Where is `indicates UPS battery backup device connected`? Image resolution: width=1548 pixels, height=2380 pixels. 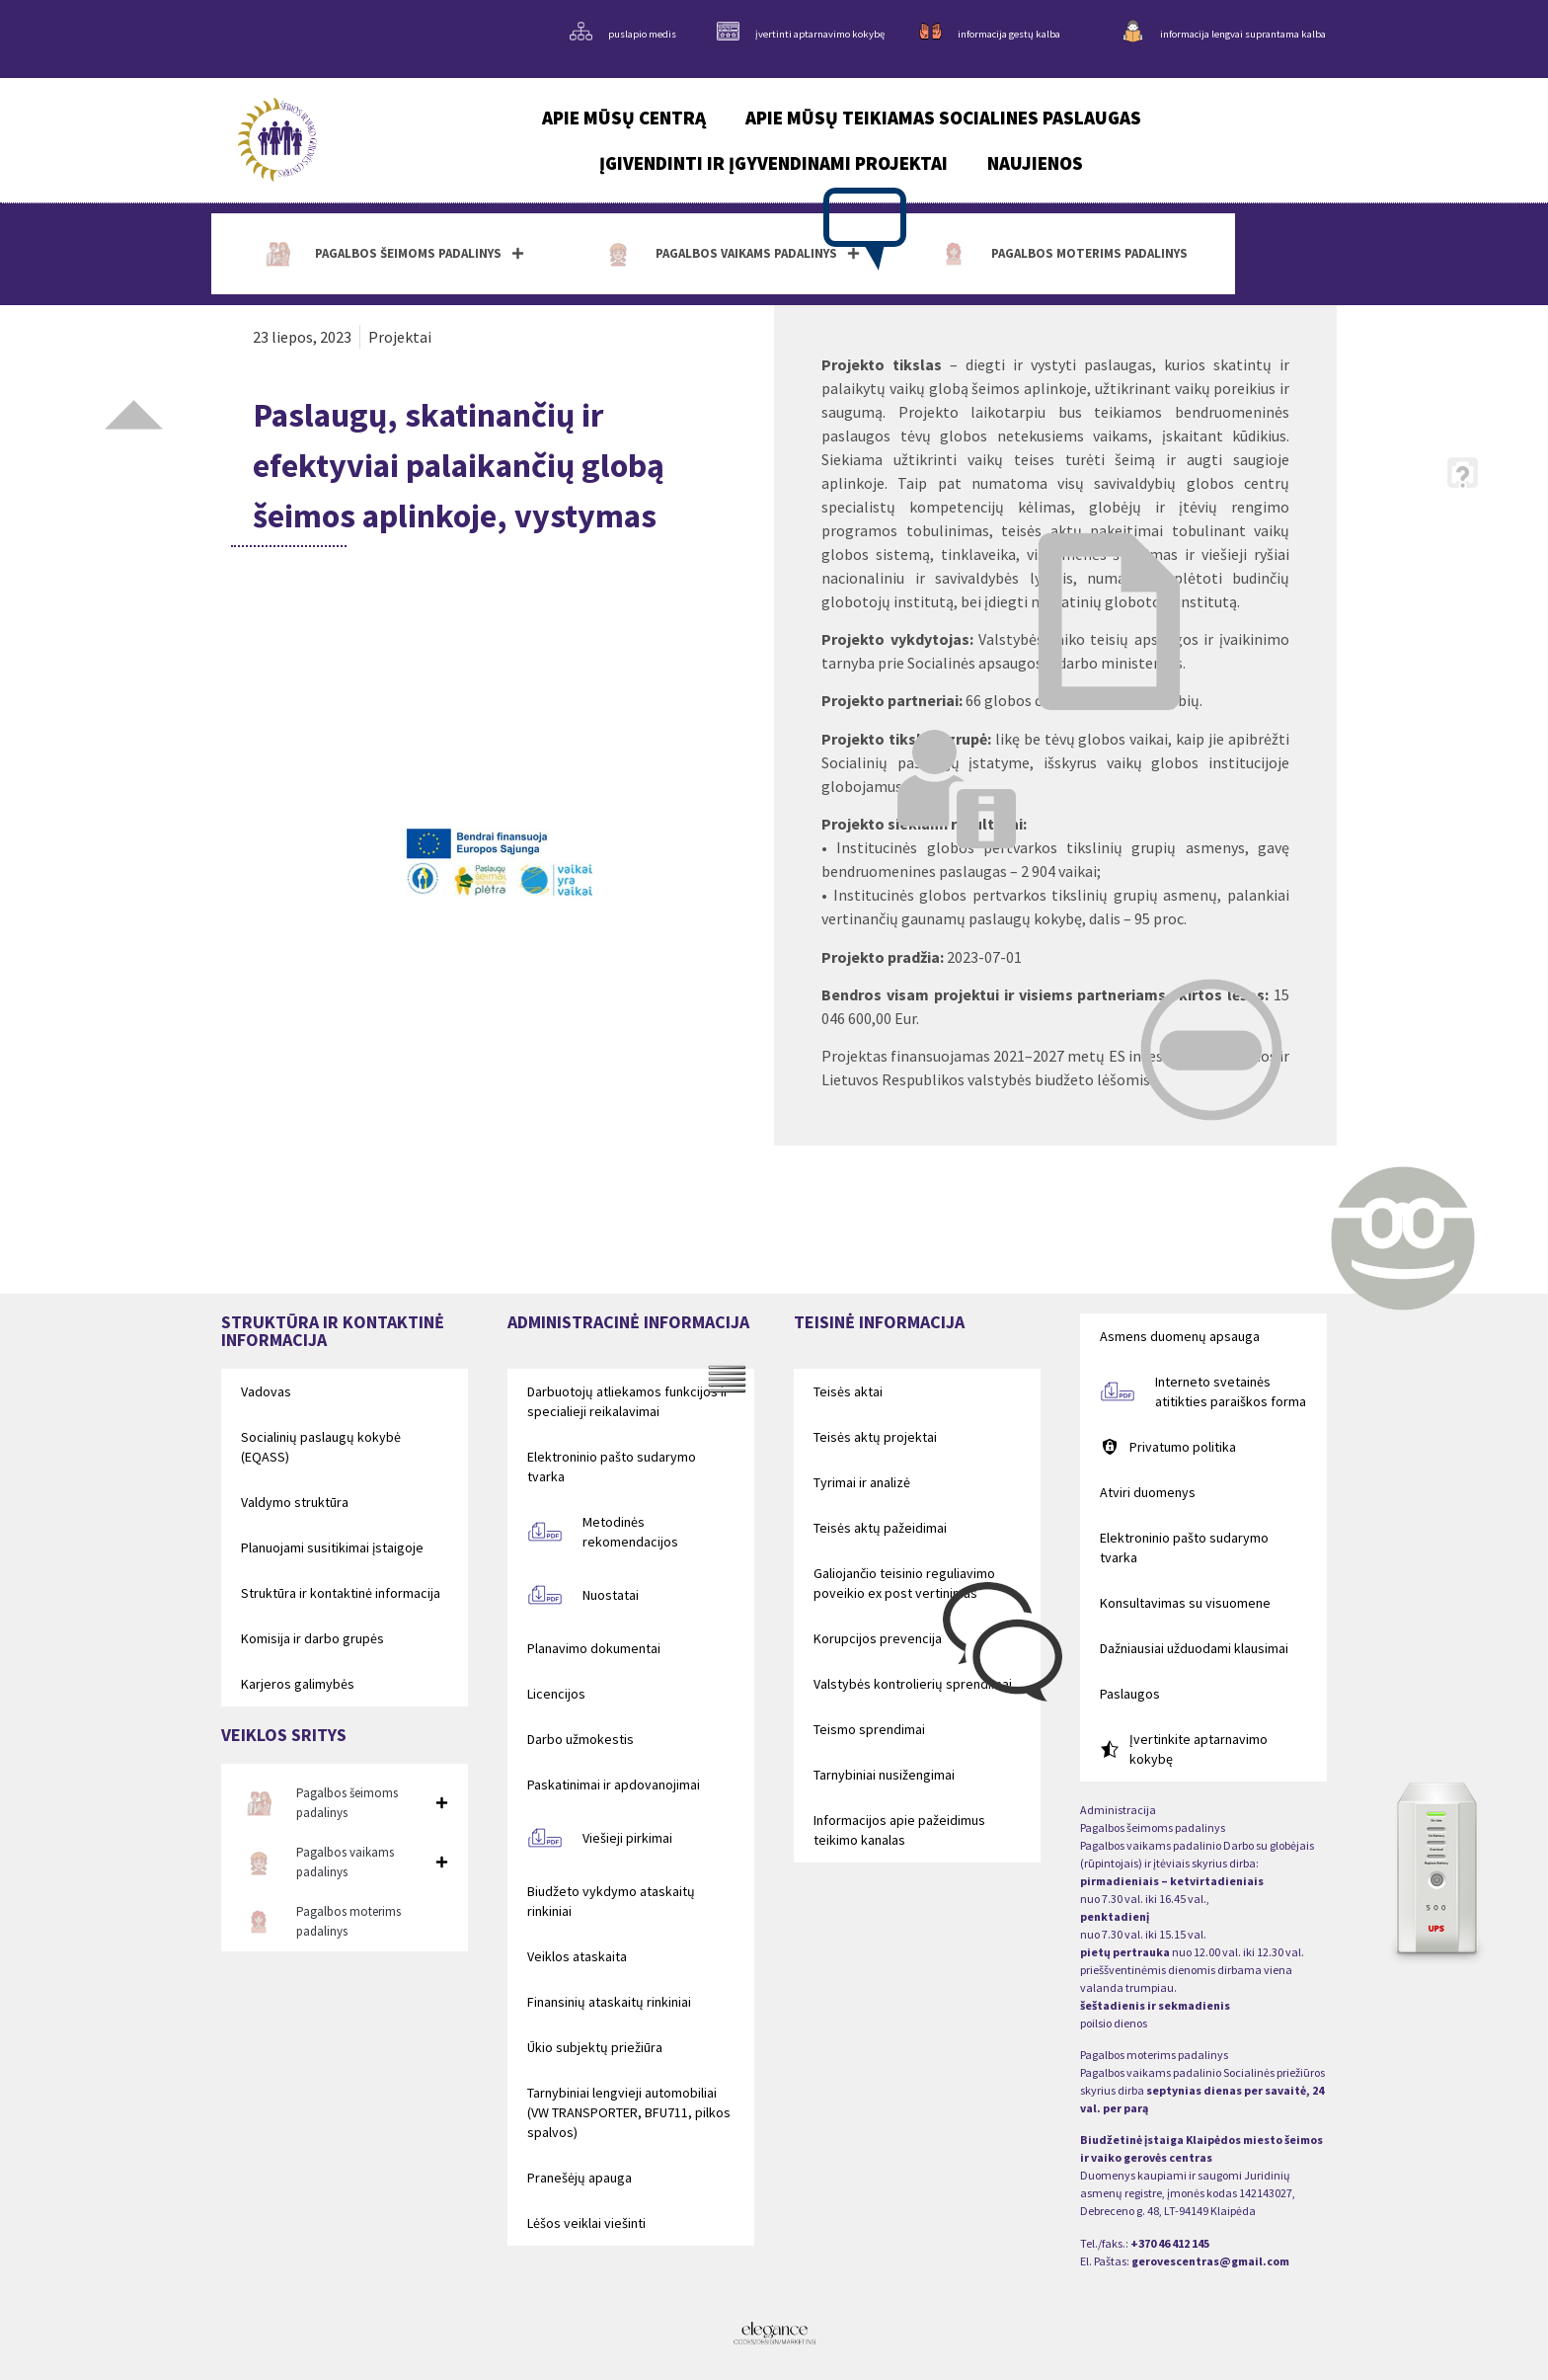 indicates UPS battery backup device connected is located at coordinates (1436, 1870).